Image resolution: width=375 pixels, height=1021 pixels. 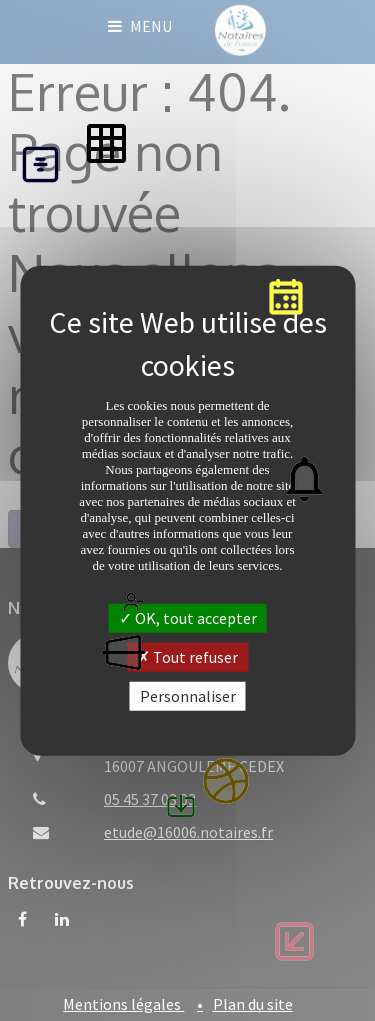 What do you see at coordinates (123, 652) in the screenshot?
I see `adjust perspective or viewing angle` at bounding box center [123, 652].